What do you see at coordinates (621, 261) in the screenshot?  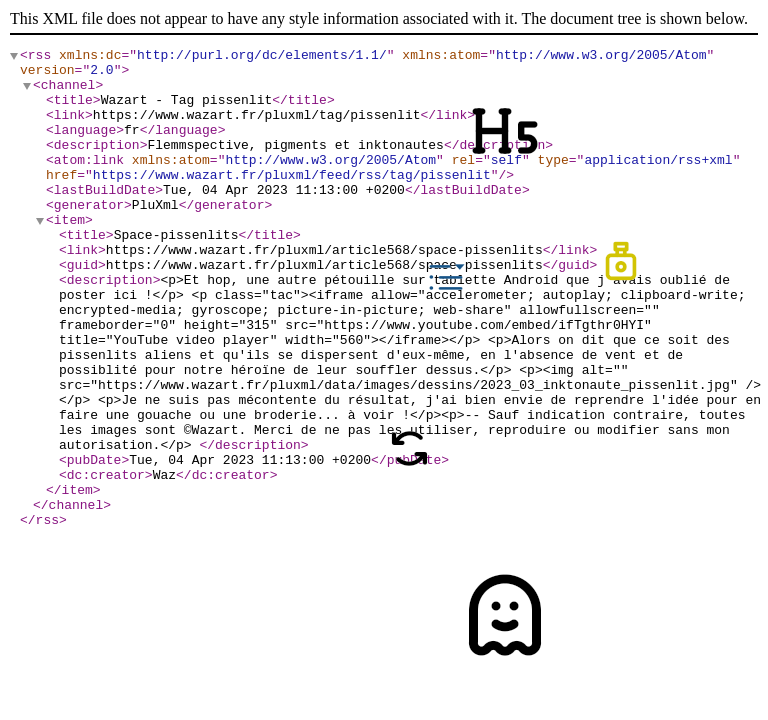 I see `browse perfume or fragrance products` at bounding box center [621, 261].